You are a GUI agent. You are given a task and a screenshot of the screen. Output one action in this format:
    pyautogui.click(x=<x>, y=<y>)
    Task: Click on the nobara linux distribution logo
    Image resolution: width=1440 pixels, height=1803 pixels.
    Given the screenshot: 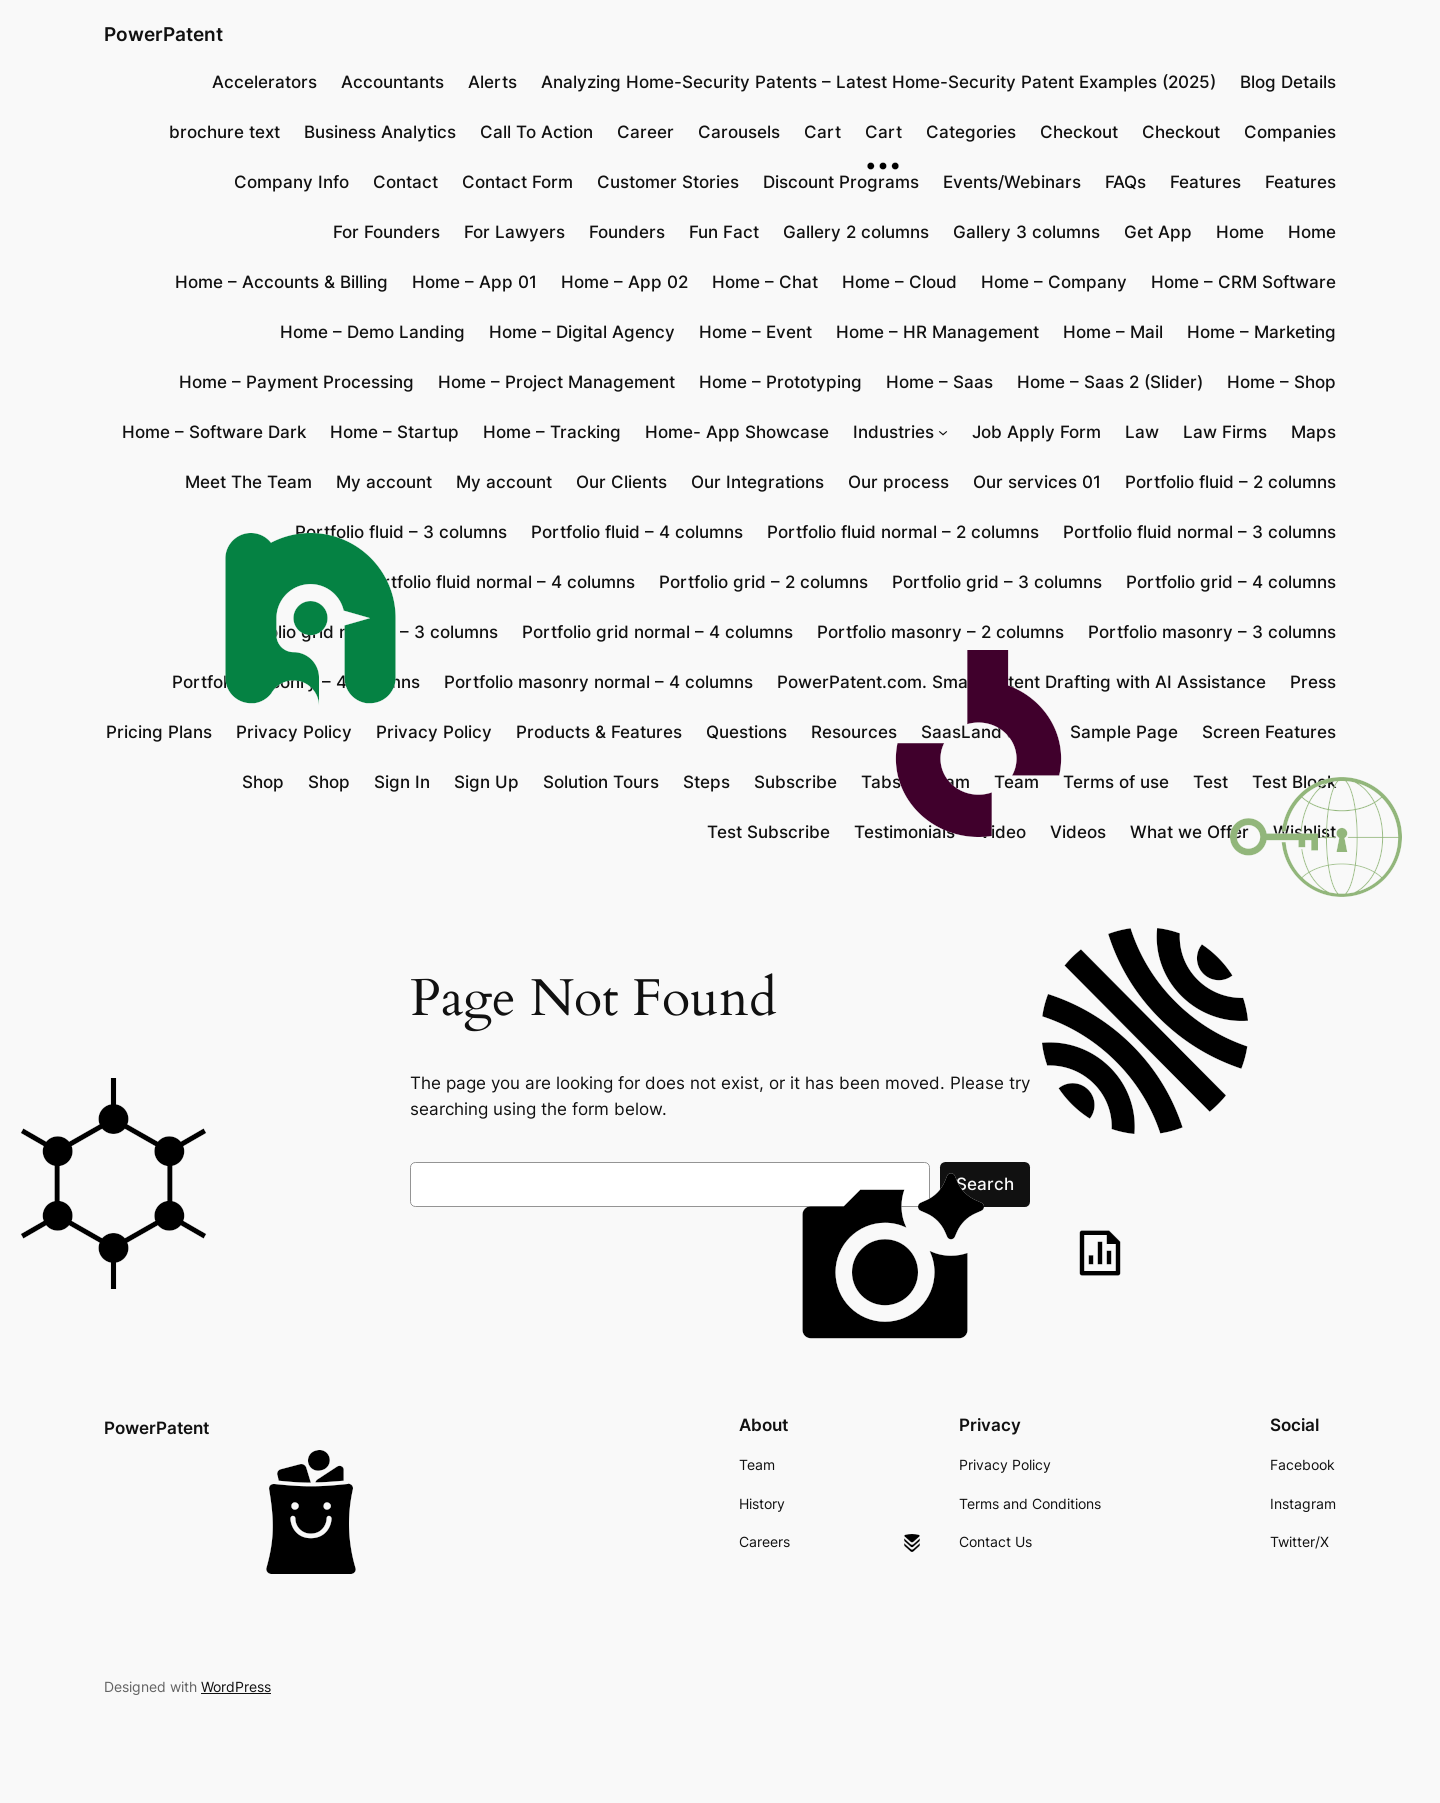 What is the action you would take?
    pyautogui.click(x=310, y=619)
    